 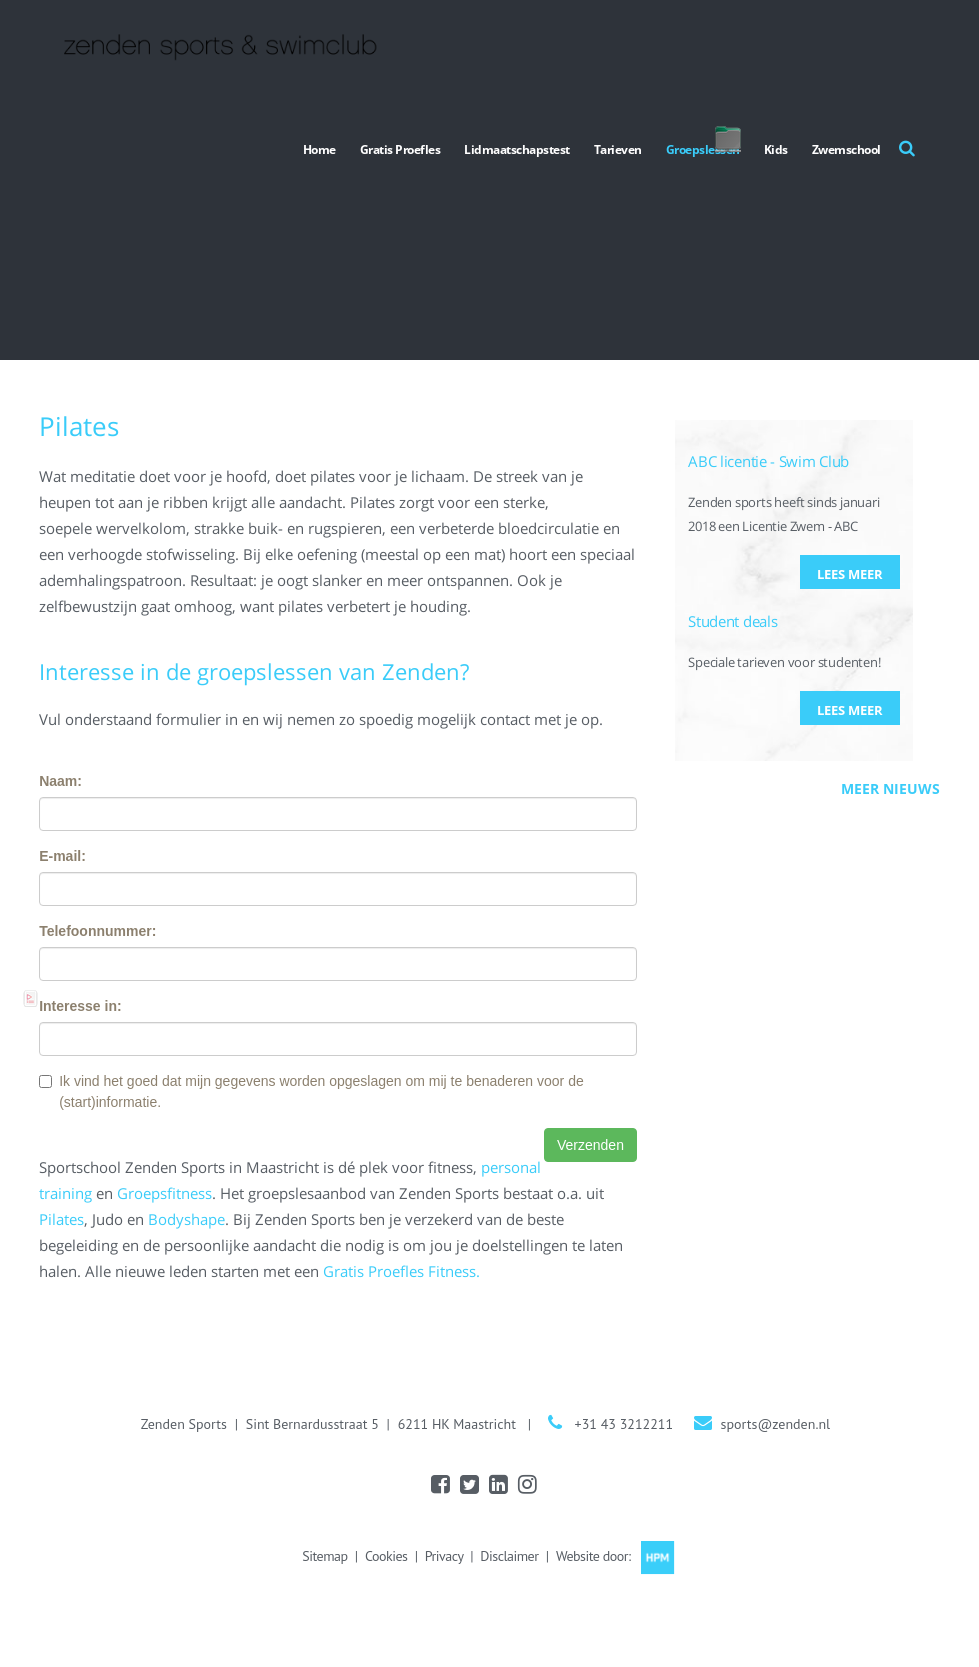 What do you see at coordinates (30, 998) in the screenshot?
I see `open a playlist file` at bounding box center [30, 998].